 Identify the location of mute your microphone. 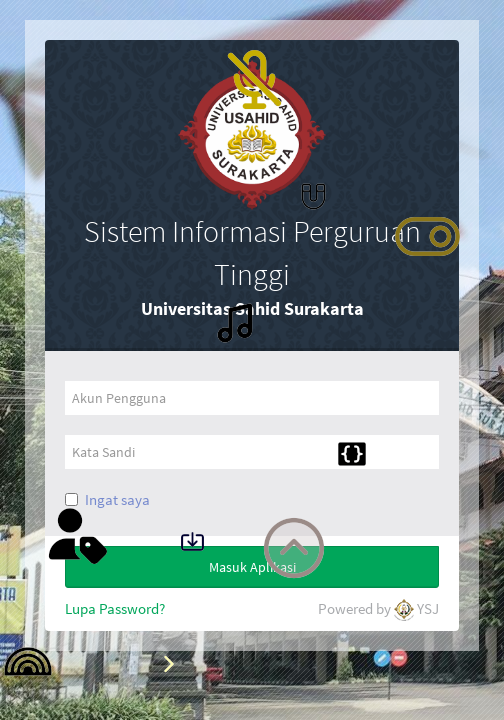
(254, 79).